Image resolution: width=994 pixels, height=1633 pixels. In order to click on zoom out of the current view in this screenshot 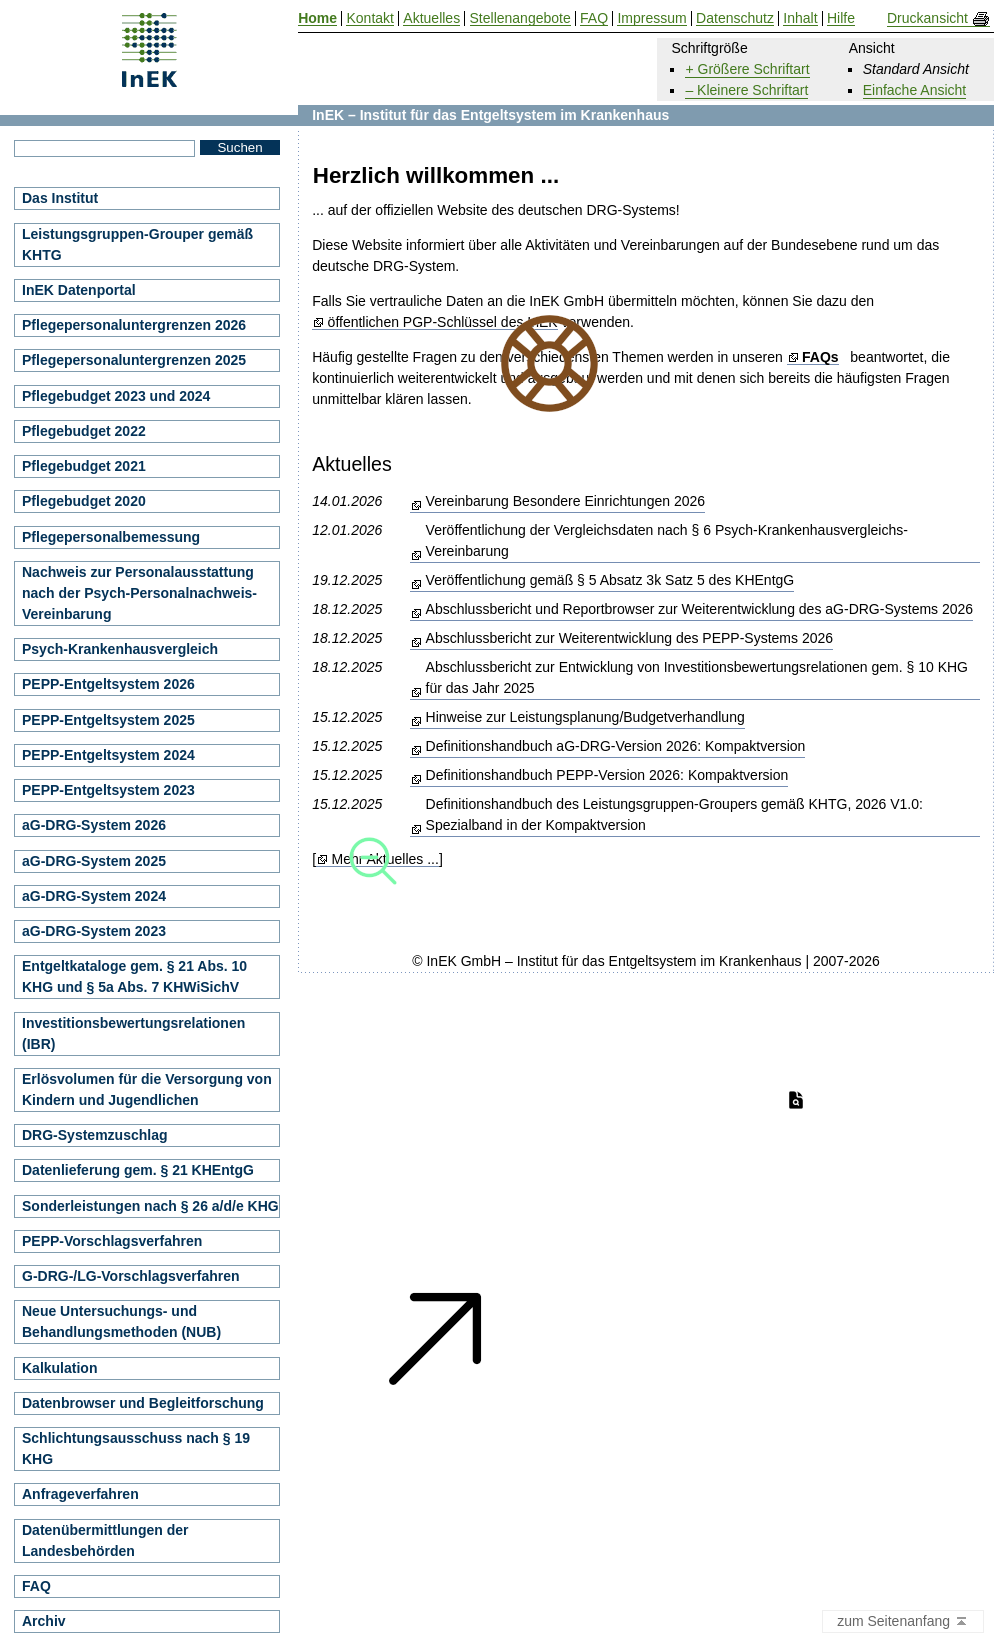, I will do `click(373, 861)`.